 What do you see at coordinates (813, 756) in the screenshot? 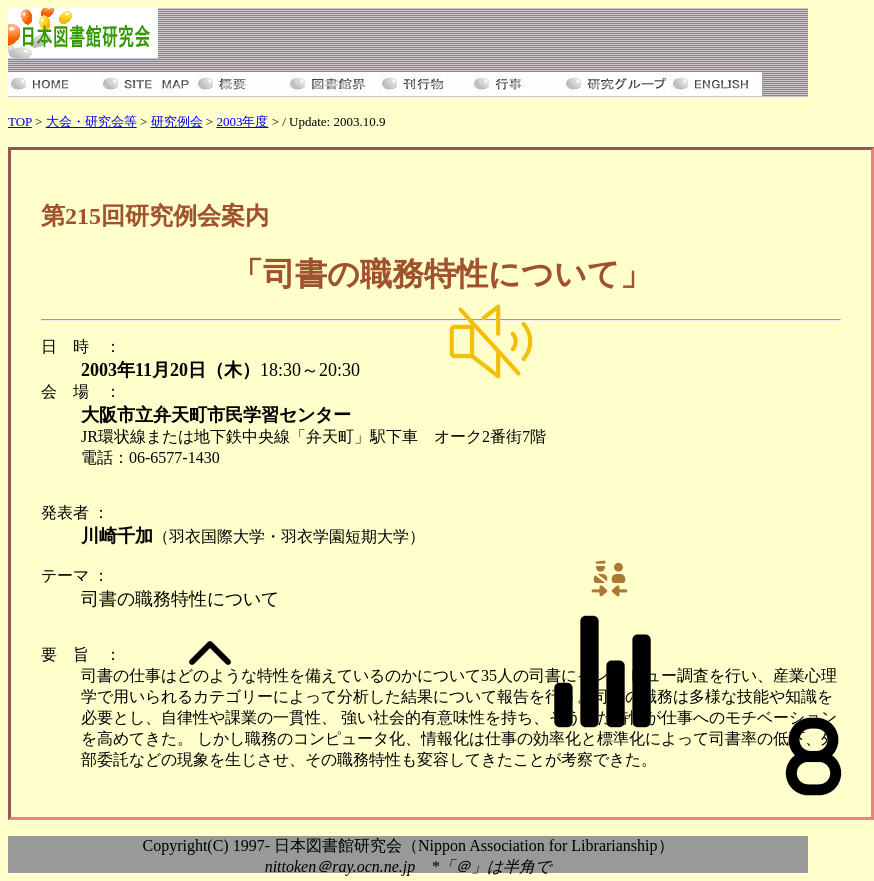
I see `displays the number 8 in a list or ranking` at bounding box center [813, 756].